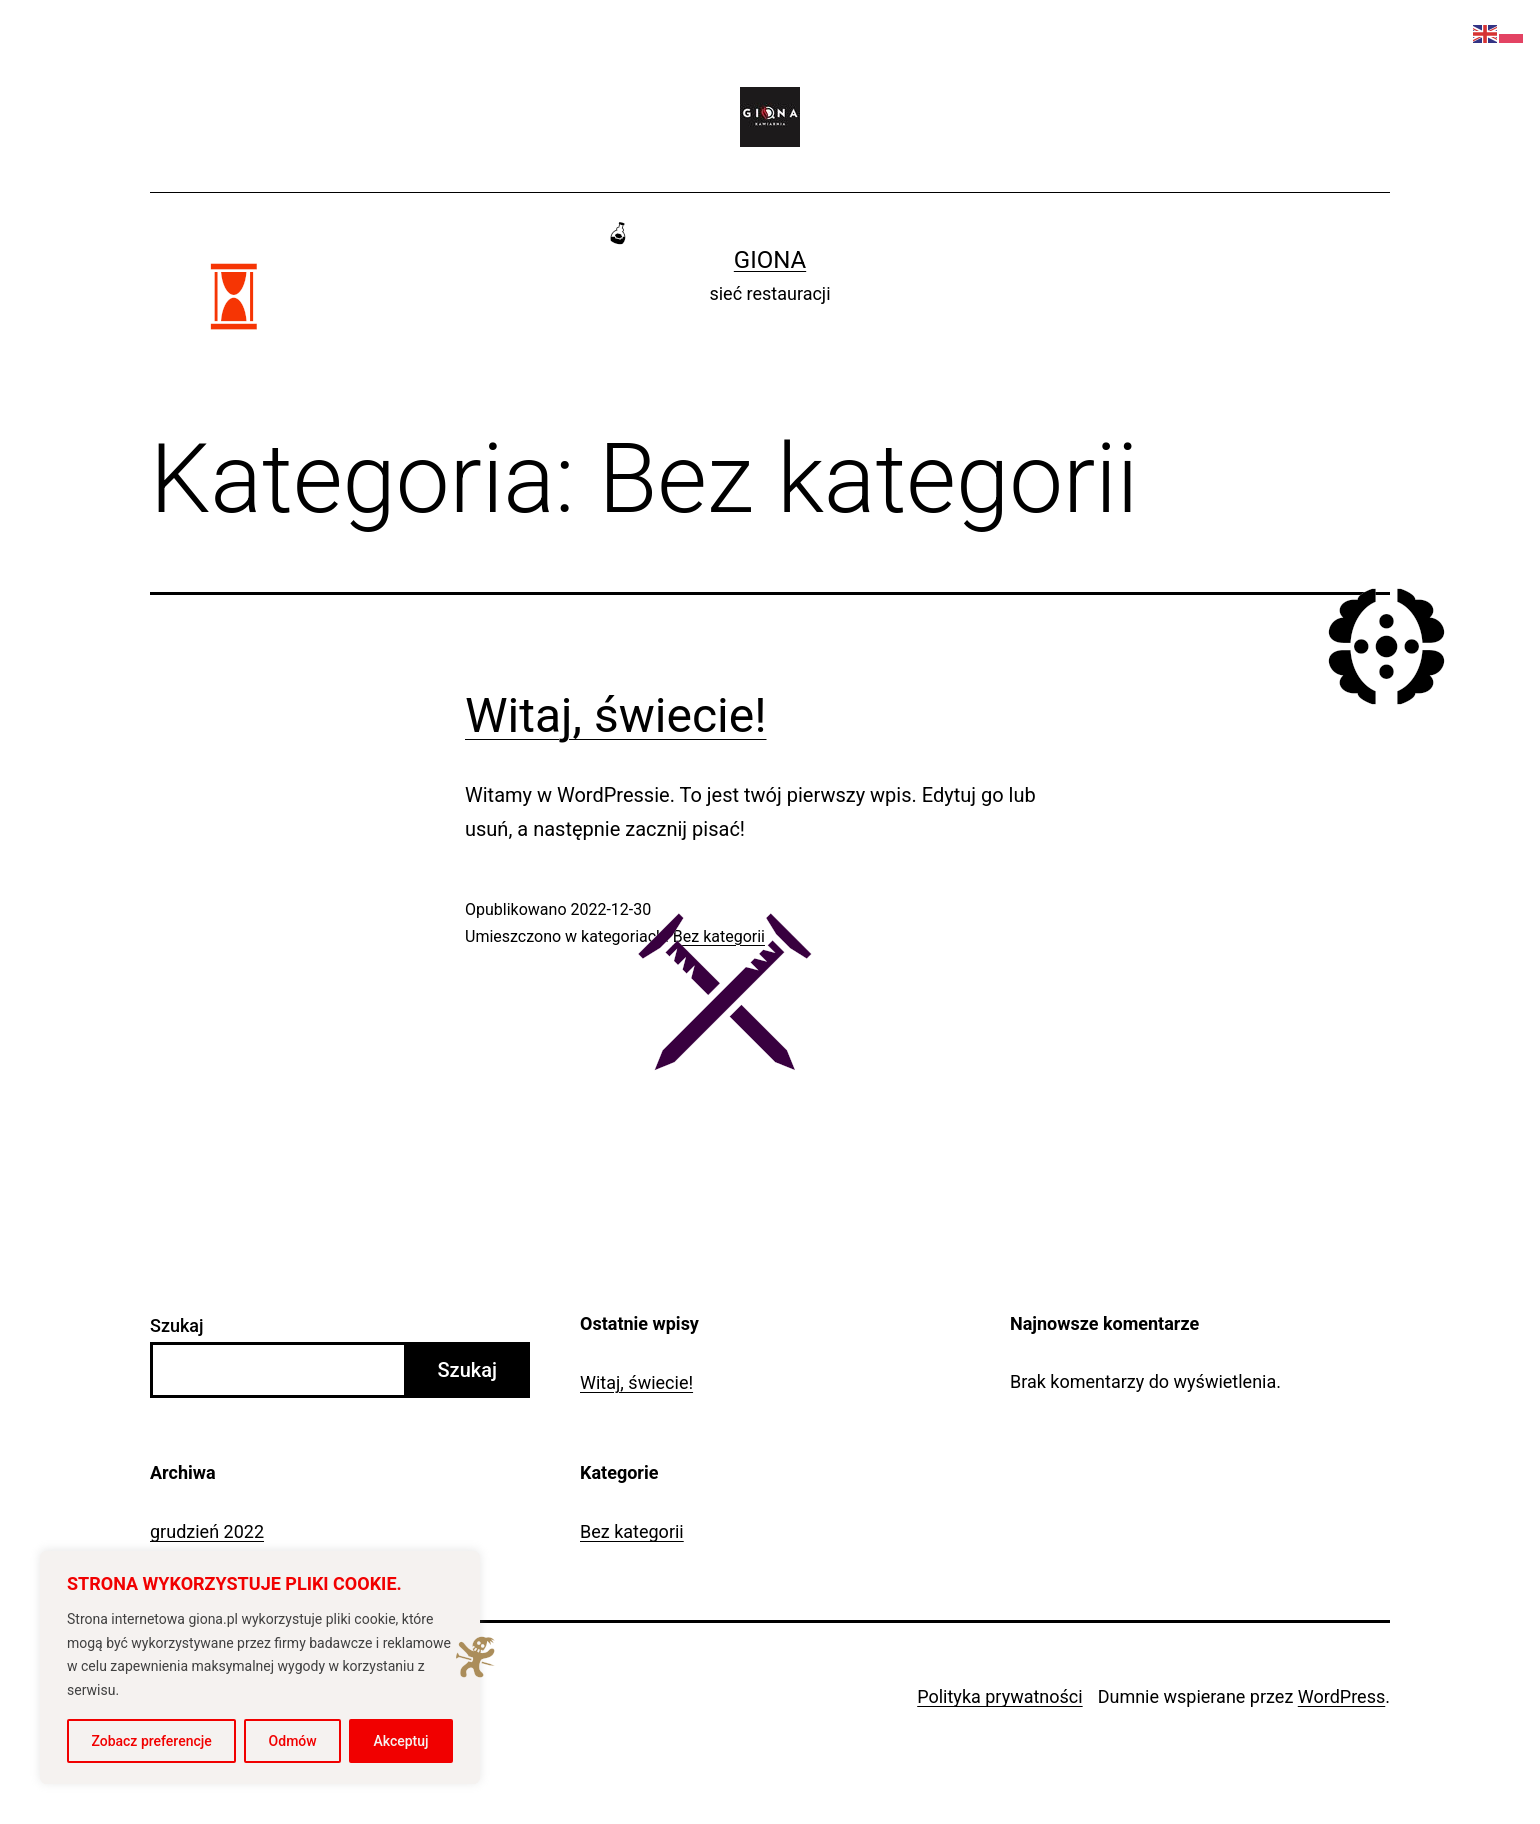 This screenshot has width=1540, height=1824. Describe the element at coordinates (233, 296) in the screenshot. I see `indicates a loading or processing state` at that location.